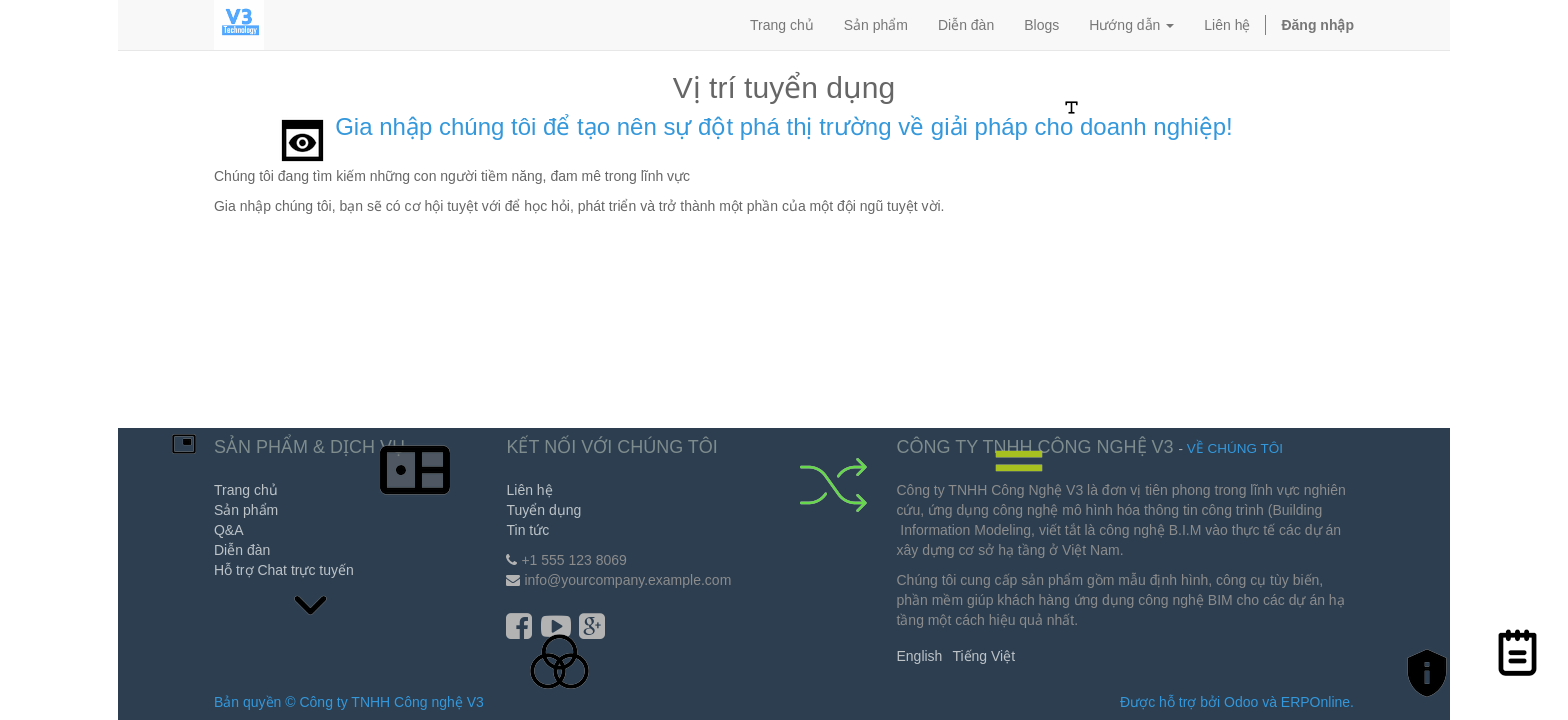 This screenshot has width=1568, height=720. What do you see at coordinates (1071, 107) in the screenshot?
I see `format text or change font style` at bounding box center [1071, 107].